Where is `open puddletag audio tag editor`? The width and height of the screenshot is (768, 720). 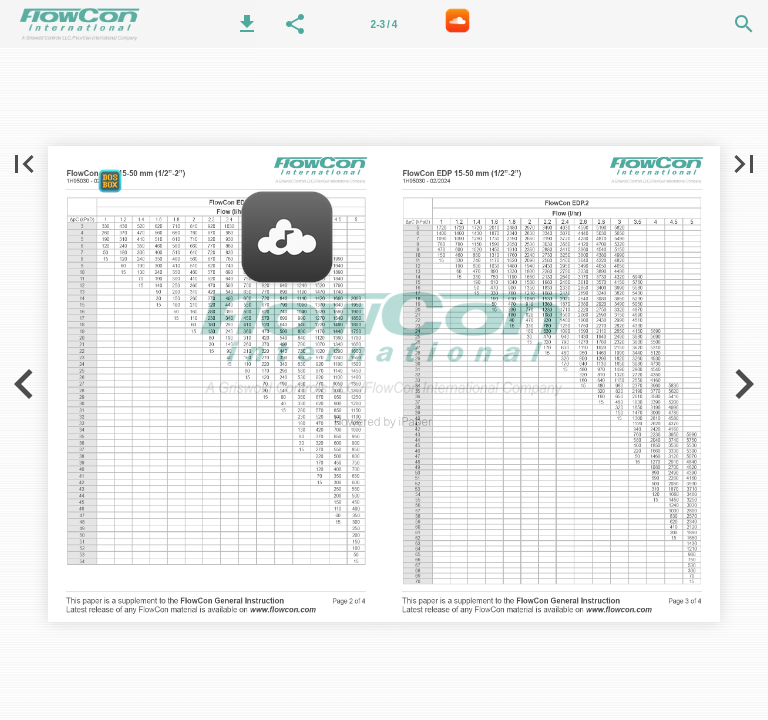 open puddletag audio tag editor is located at coordinates (287, 237).